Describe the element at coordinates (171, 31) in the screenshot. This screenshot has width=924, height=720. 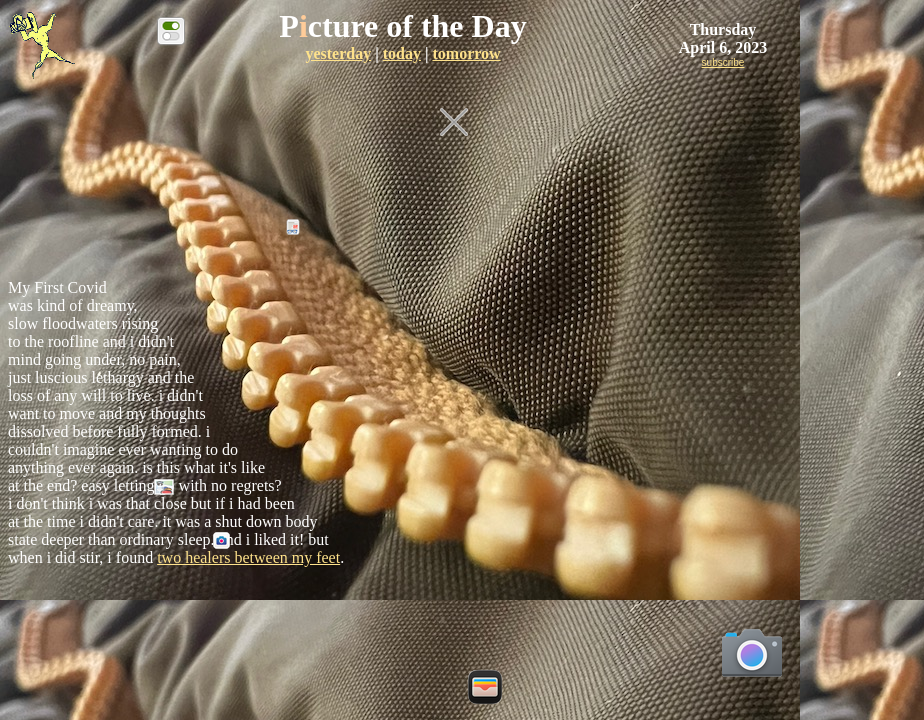
I see `open gnome tweaks settings` at that location.